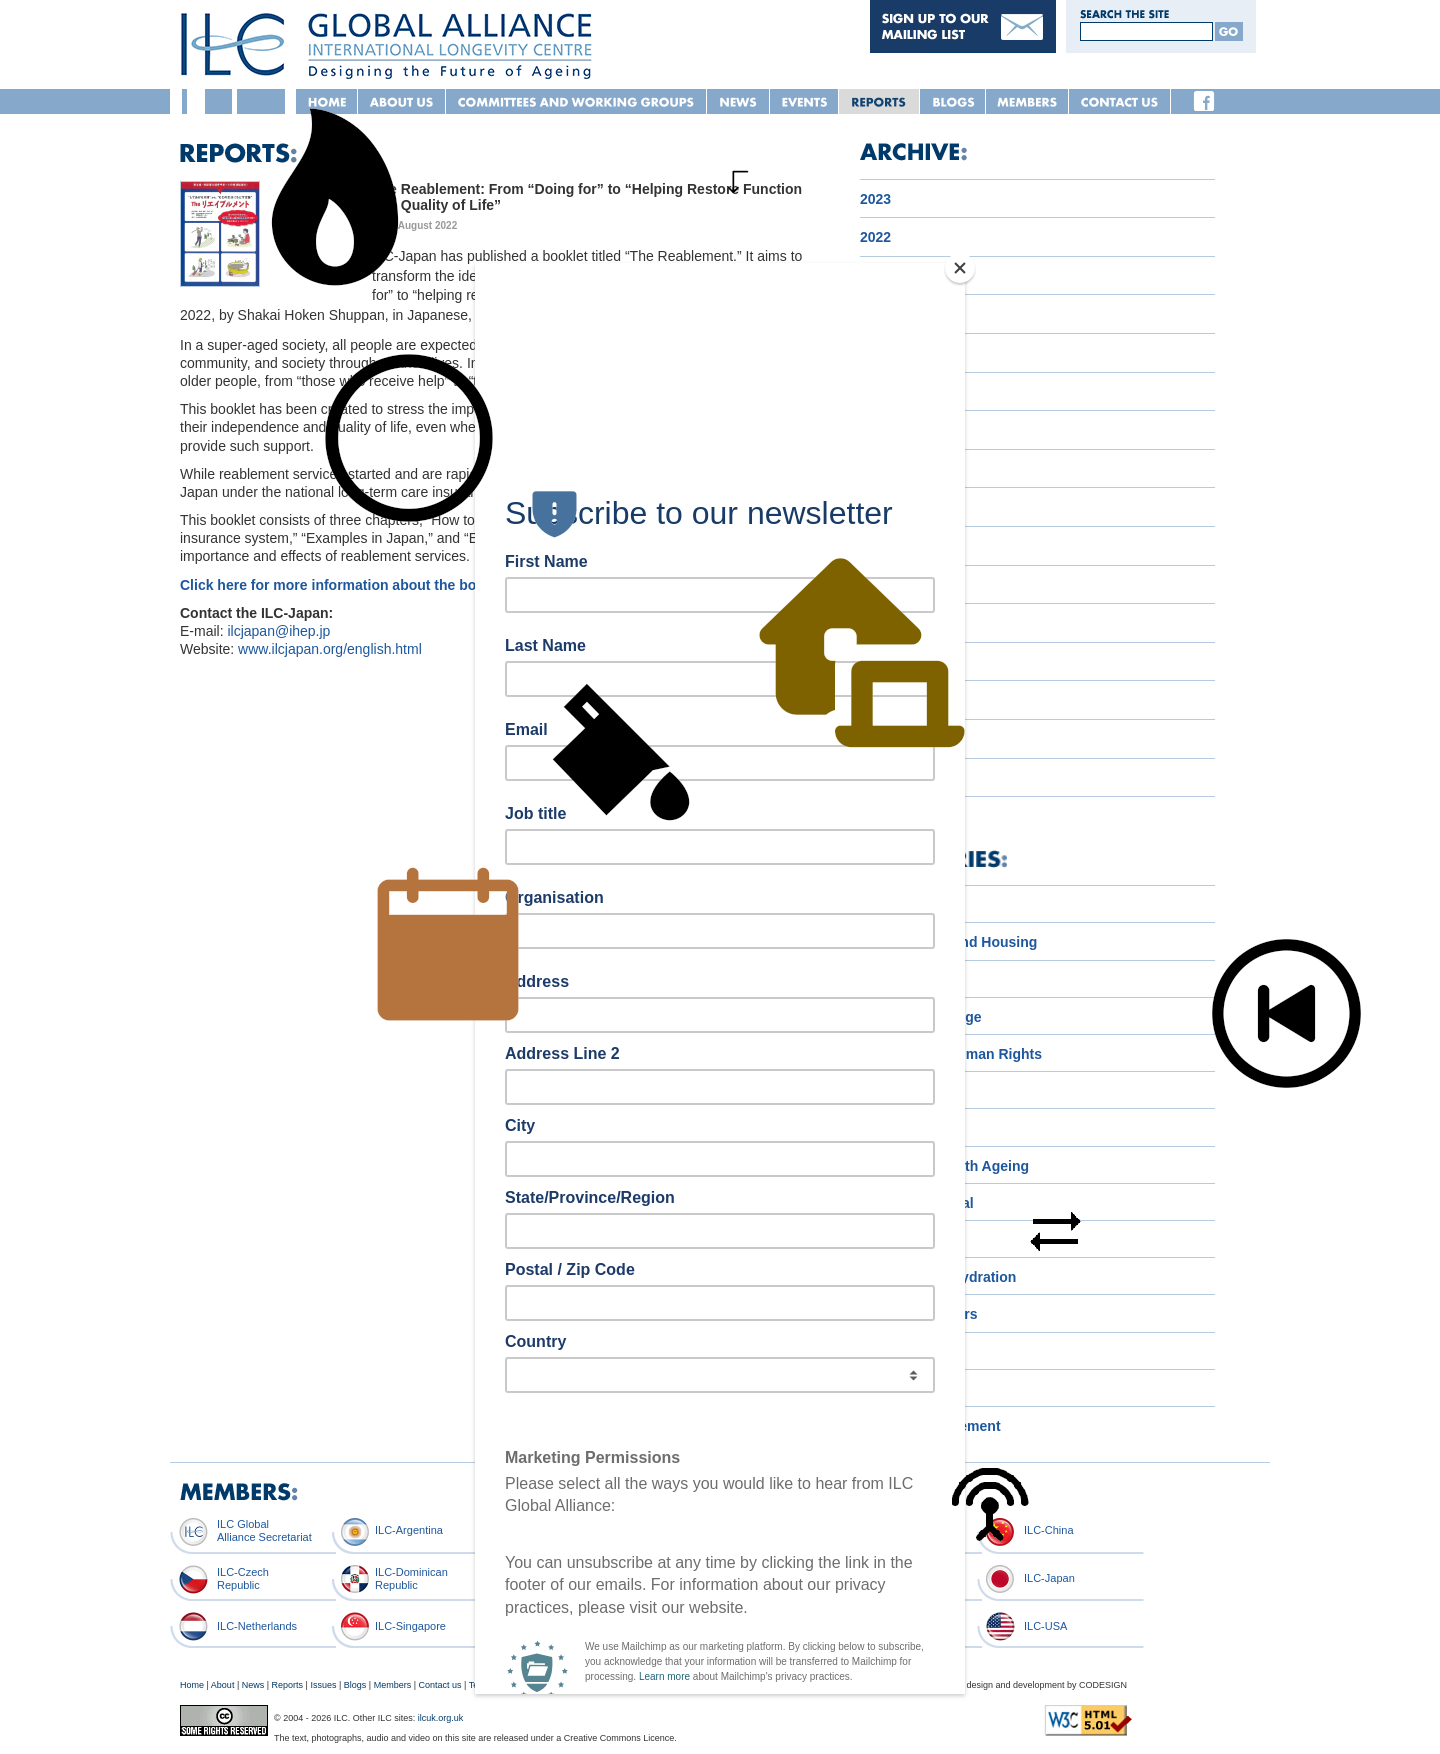 The width and height of the screenshot is (1440, 1754). What do you see at coordinates (1286, 1013) in the screenshot?
I see `skip to previous track` at bounding box center [1286, 1013].